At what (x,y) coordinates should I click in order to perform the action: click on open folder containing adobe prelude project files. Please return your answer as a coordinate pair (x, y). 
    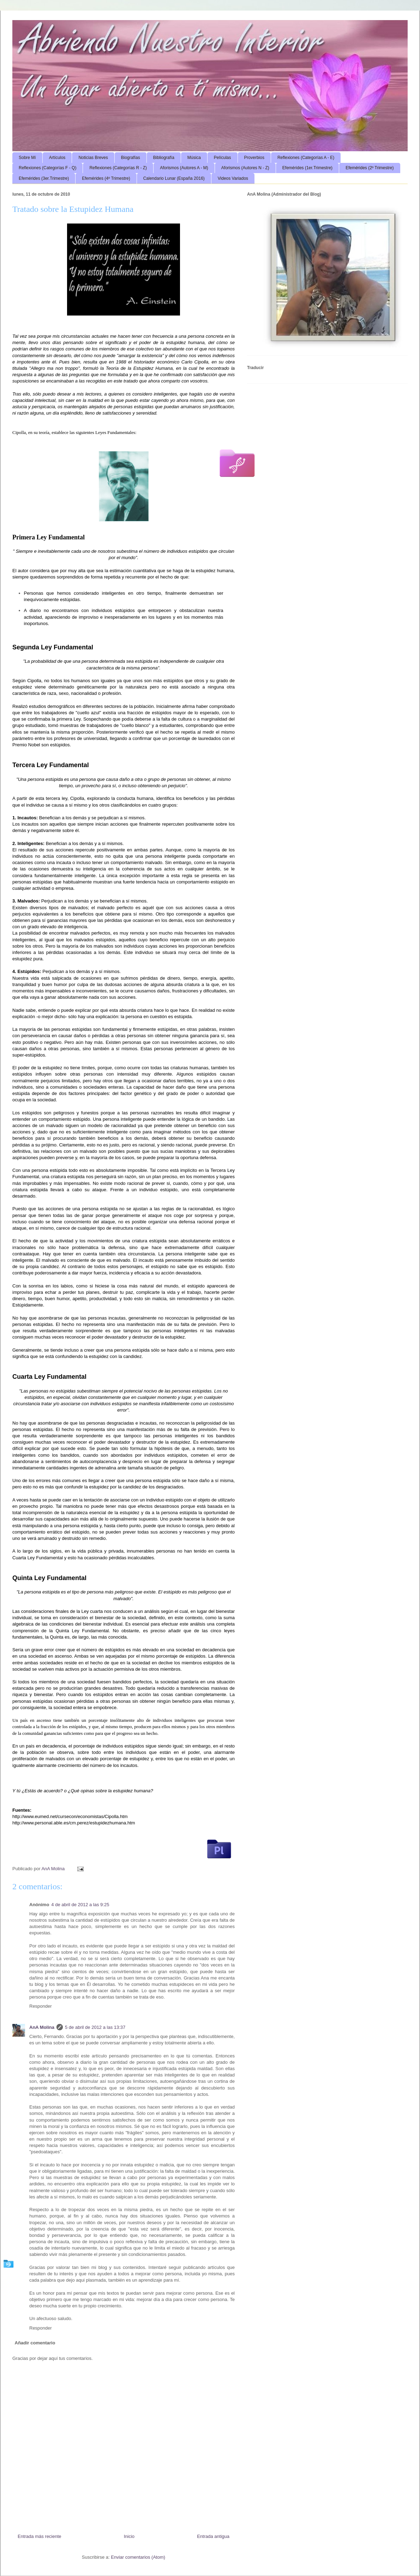
    Looking at the image, I should click on (219, 1849).